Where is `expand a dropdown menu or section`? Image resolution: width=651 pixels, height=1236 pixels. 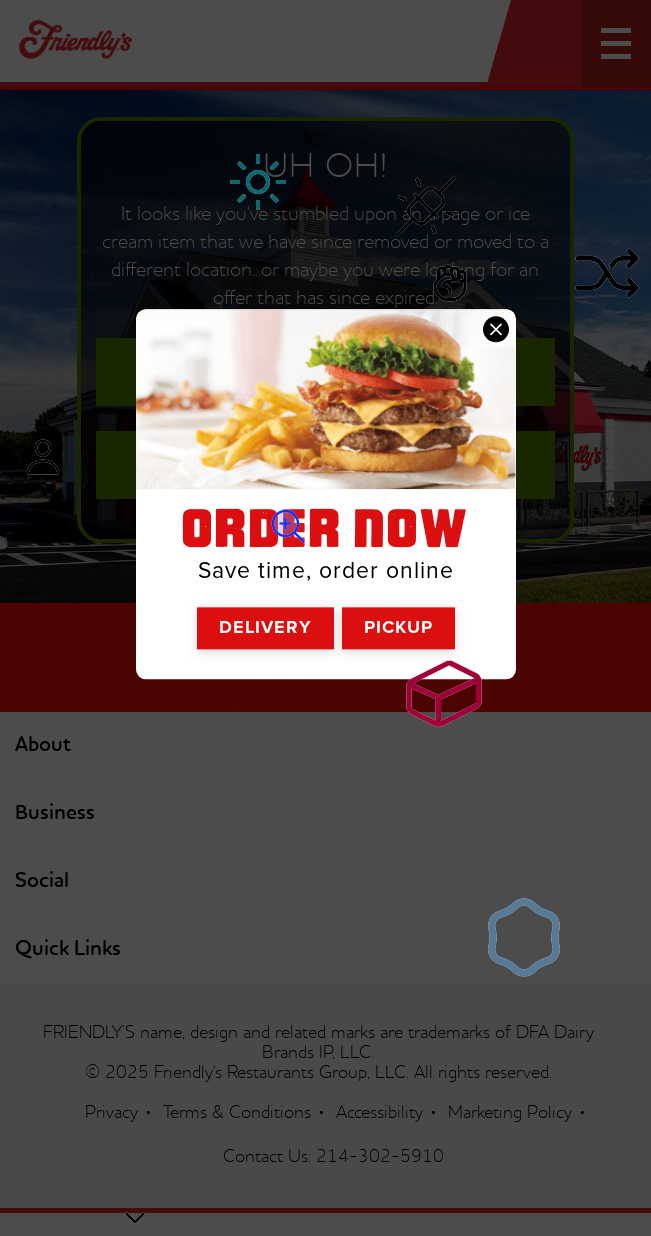
expand a dropdown menu or section is located at coordinates (135, 1218).